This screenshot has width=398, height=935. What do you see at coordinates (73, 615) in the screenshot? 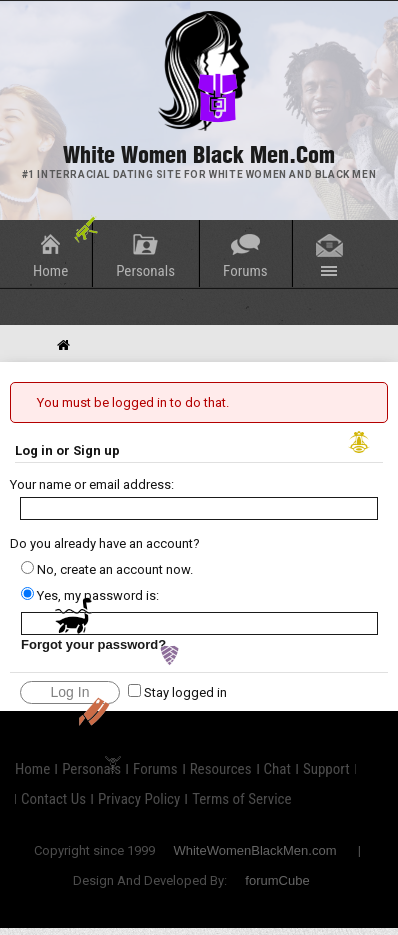
I see `select plesiosaurus character or dinosaur type` at bounding box center [73, 615].